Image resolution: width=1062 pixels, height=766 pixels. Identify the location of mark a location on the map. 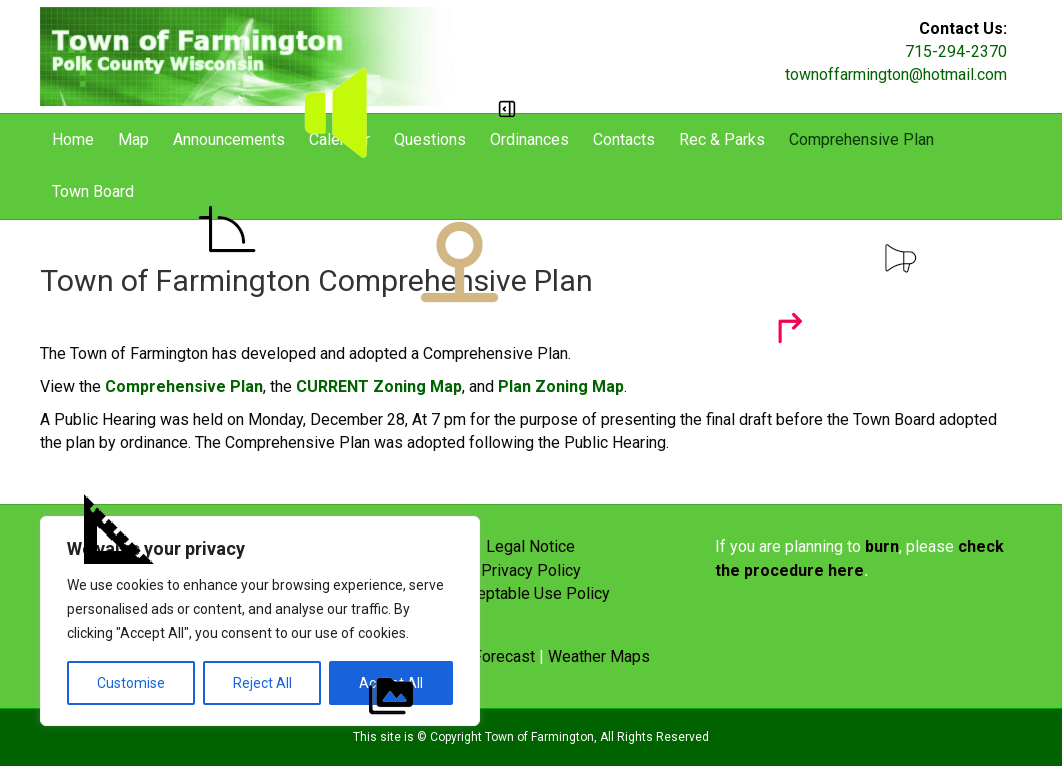
(459, 263).